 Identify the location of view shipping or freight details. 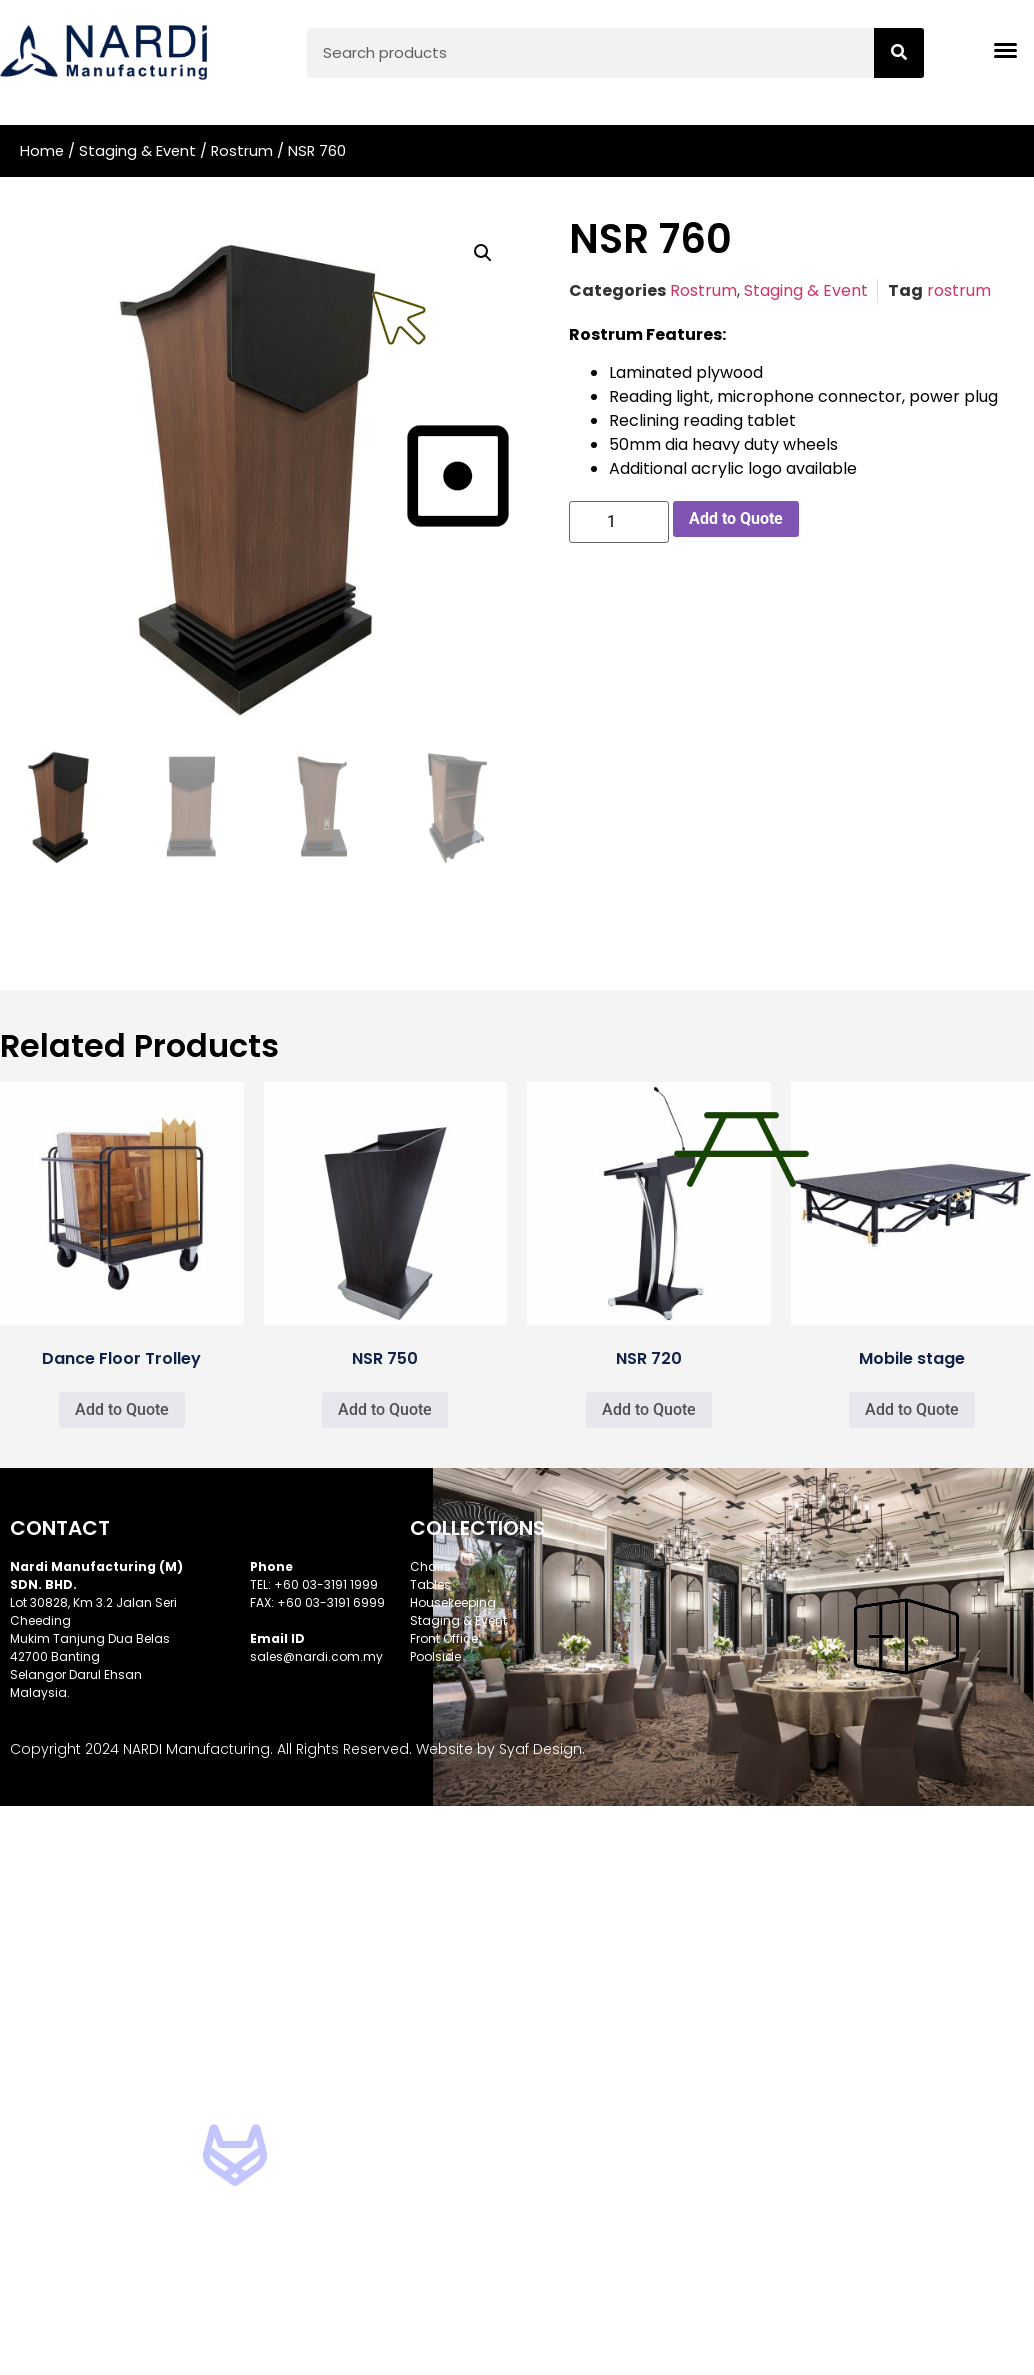
(906, 1636).